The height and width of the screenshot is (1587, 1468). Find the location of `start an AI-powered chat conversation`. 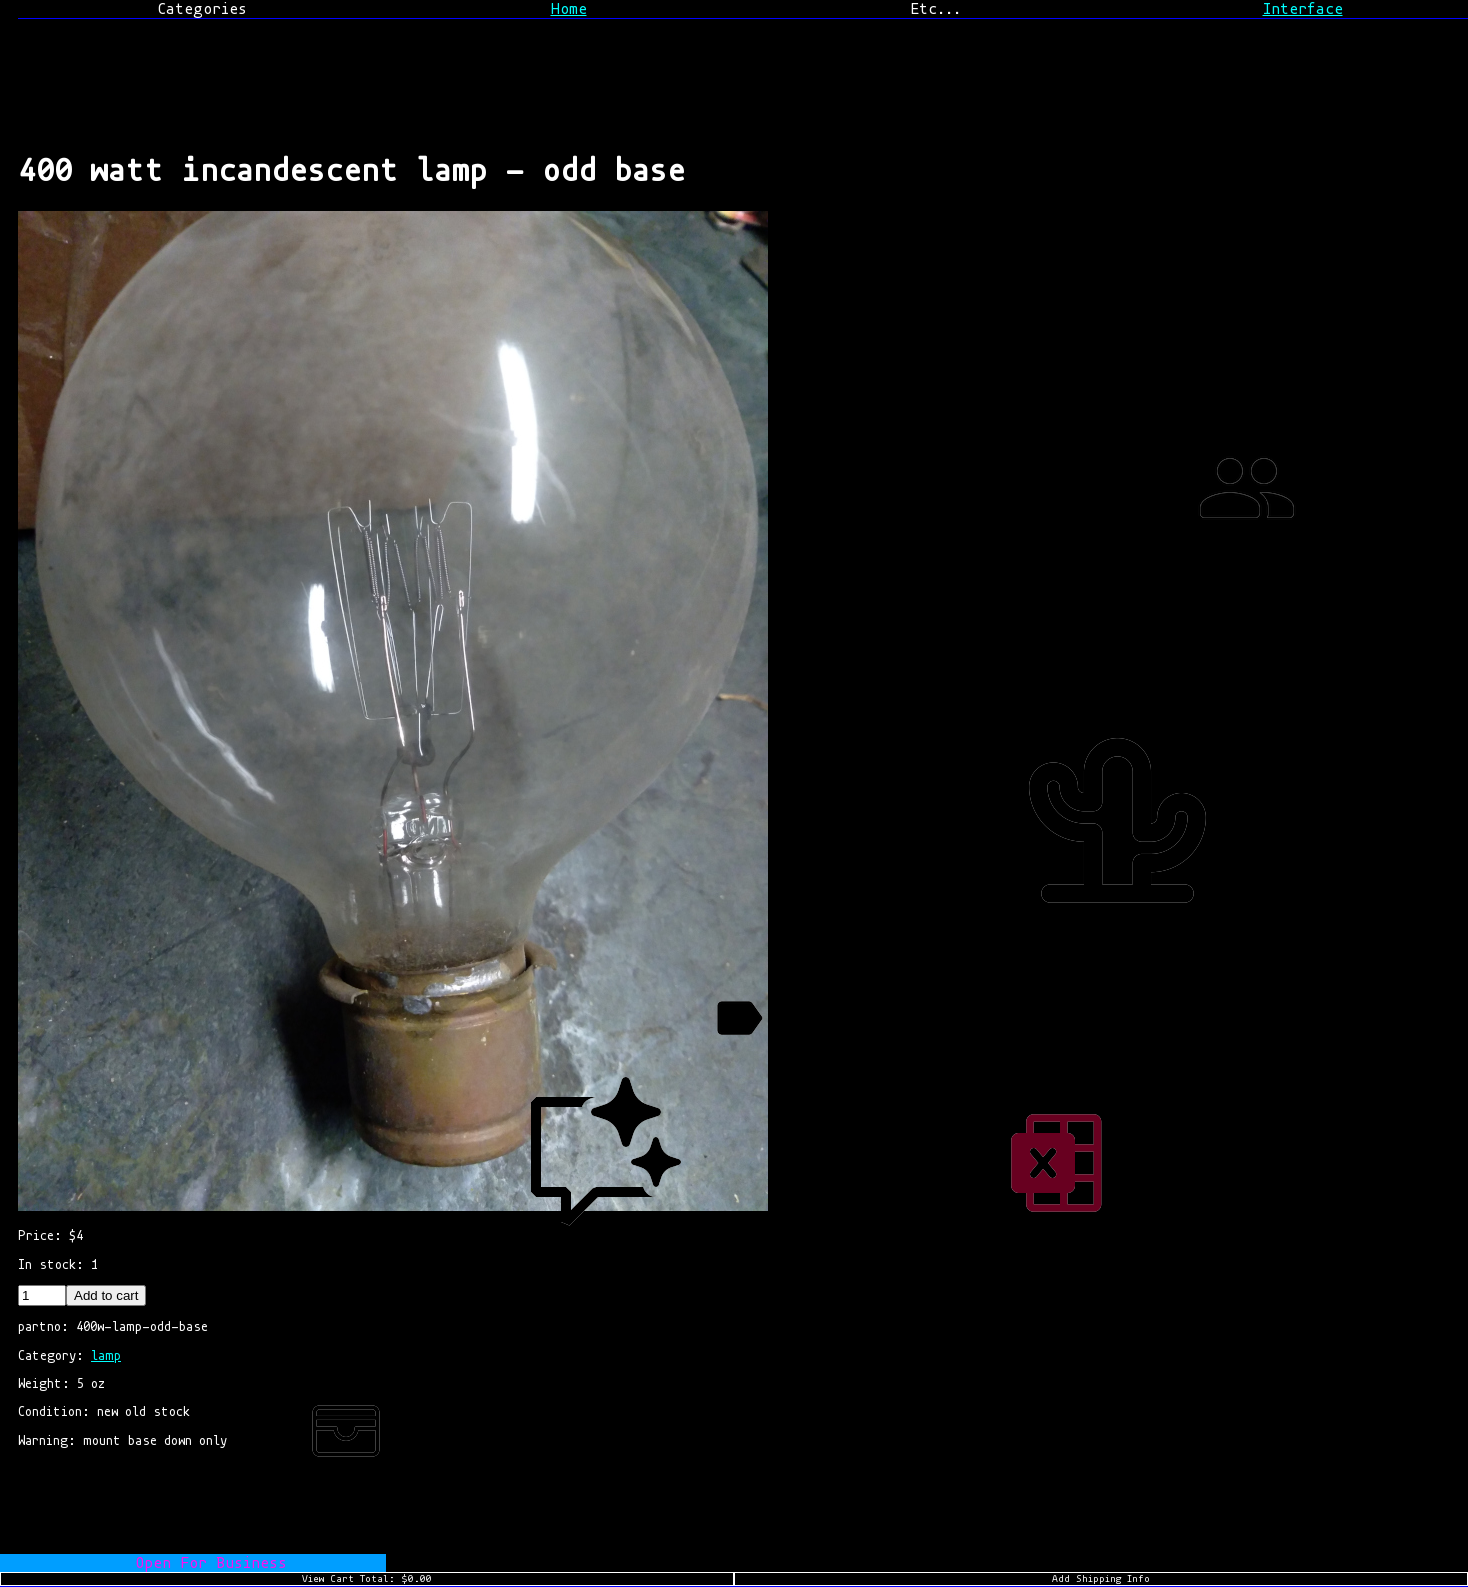

start an AI-powered chat conversation is located at coordinates (601, 1157).